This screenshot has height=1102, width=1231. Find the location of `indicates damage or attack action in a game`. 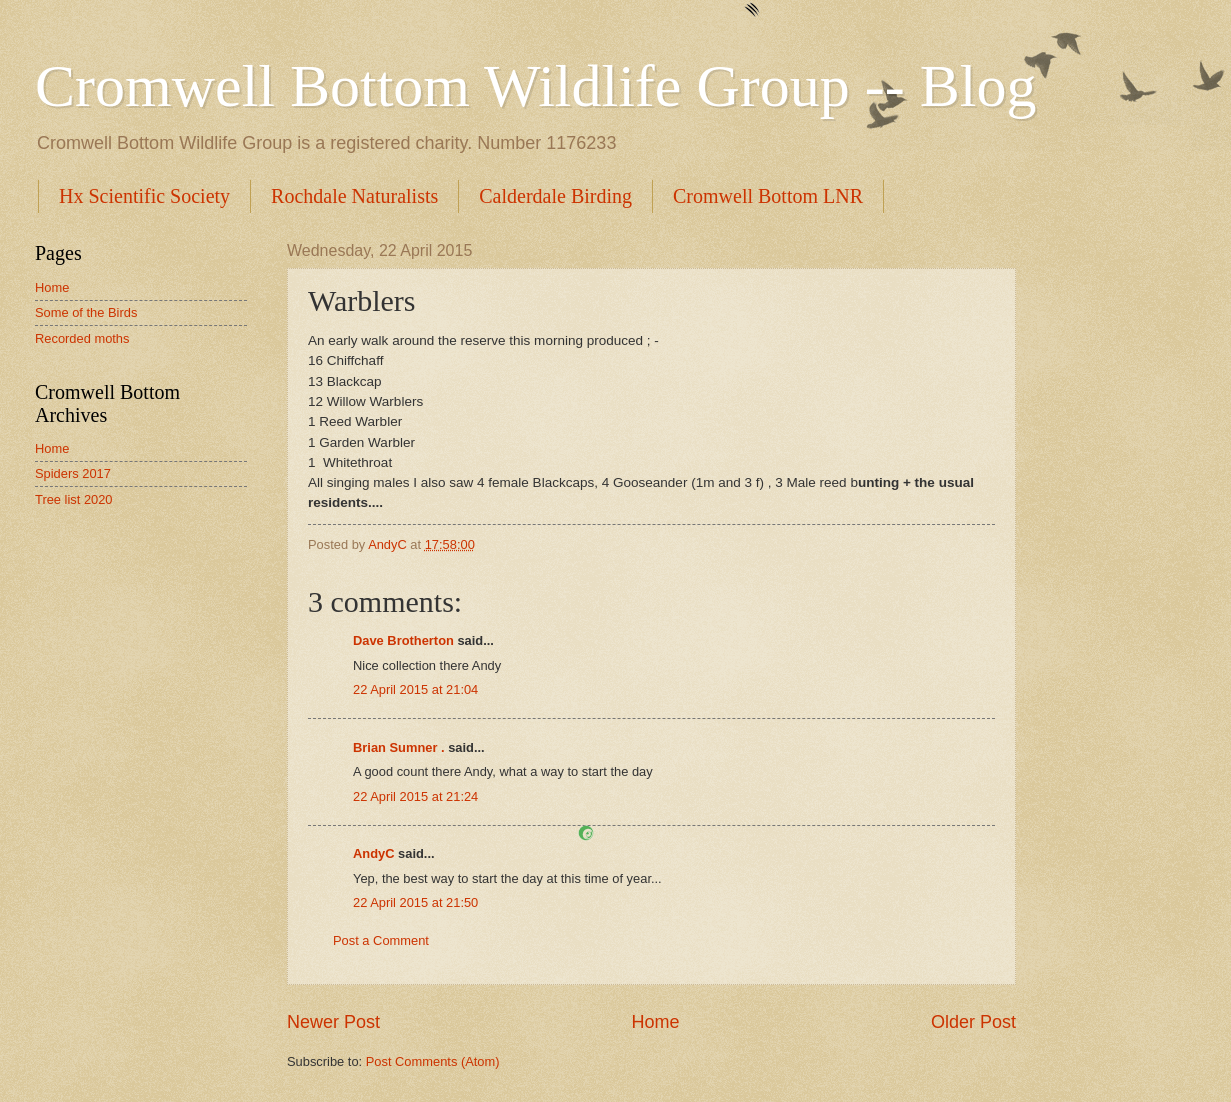

indicates damage or attack action in a game is located at coordinates (752, 10).